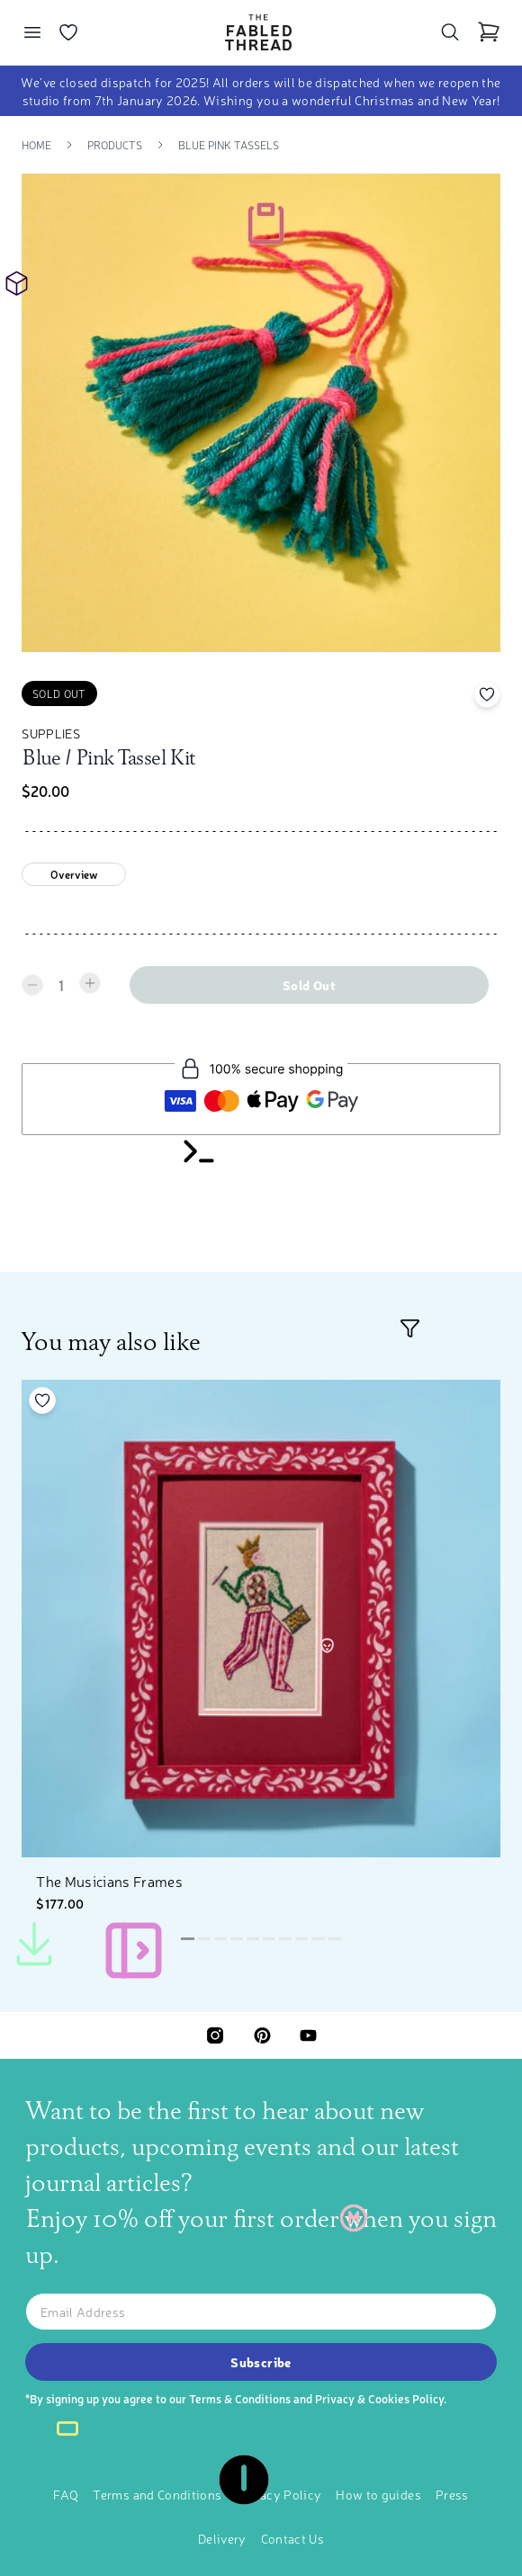 Image resolution: width=522 pixels, height=2576 pixels. Describe the element at coordinates (410, 1328) in the screenshot. I see `filter or sort content` at that location.